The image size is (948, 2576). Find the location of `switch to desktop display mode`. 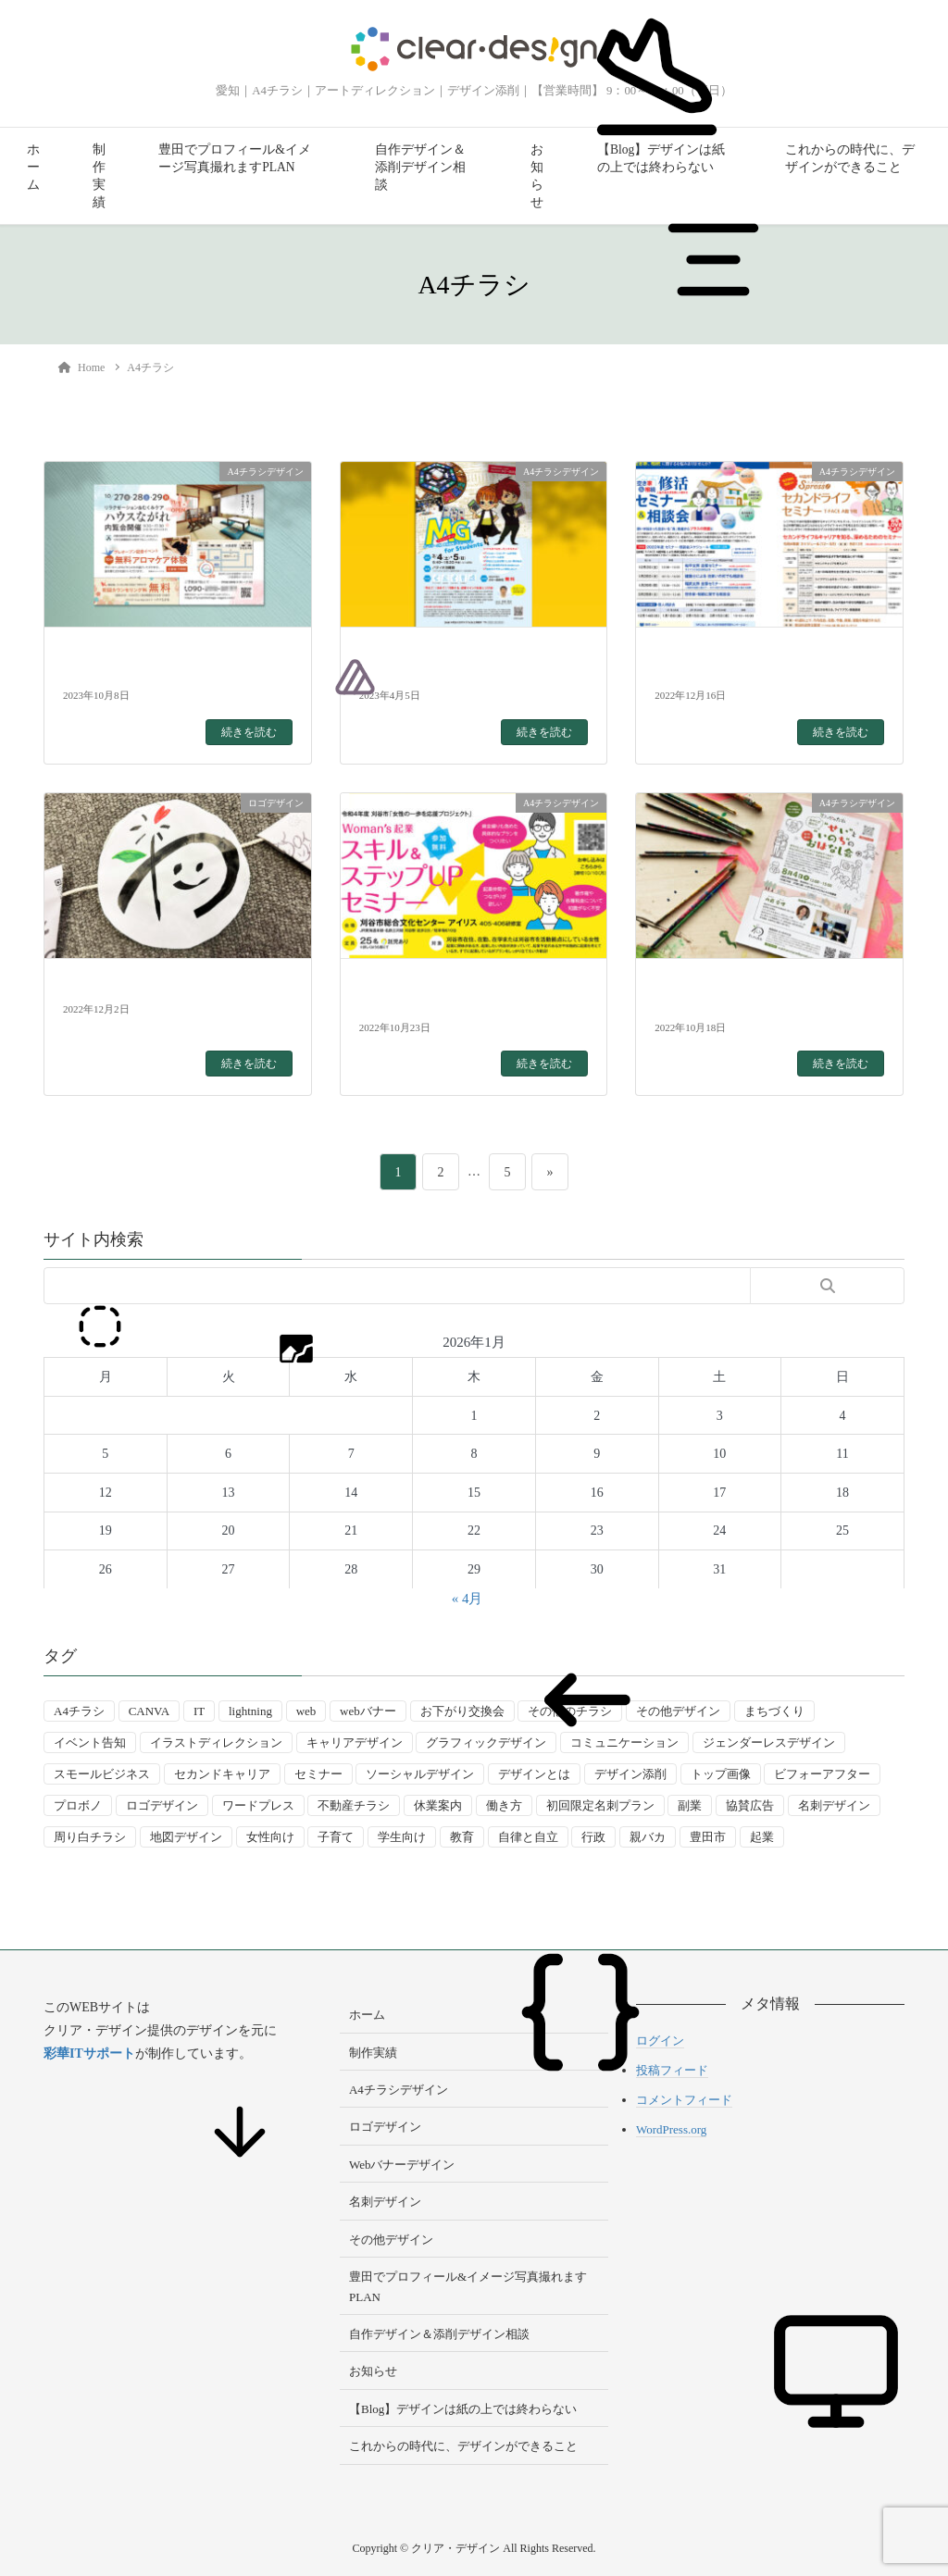

switch to desktop display mode is located at coordinates (836, 2371).